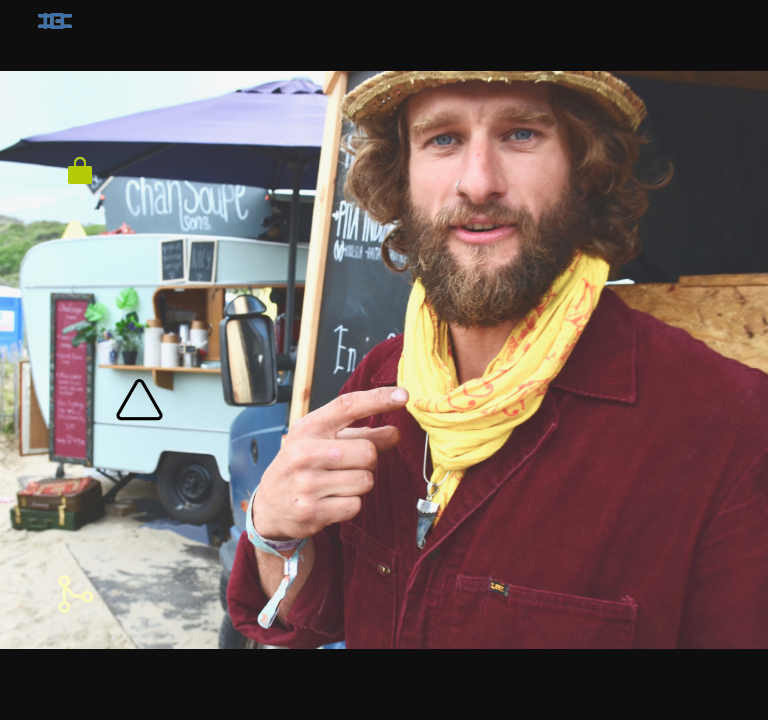 The height and width of the screenshot is (720, 768). Describe the element at coordinates (80, 172) in the screenshot. I see `locked or secured content` at that location.